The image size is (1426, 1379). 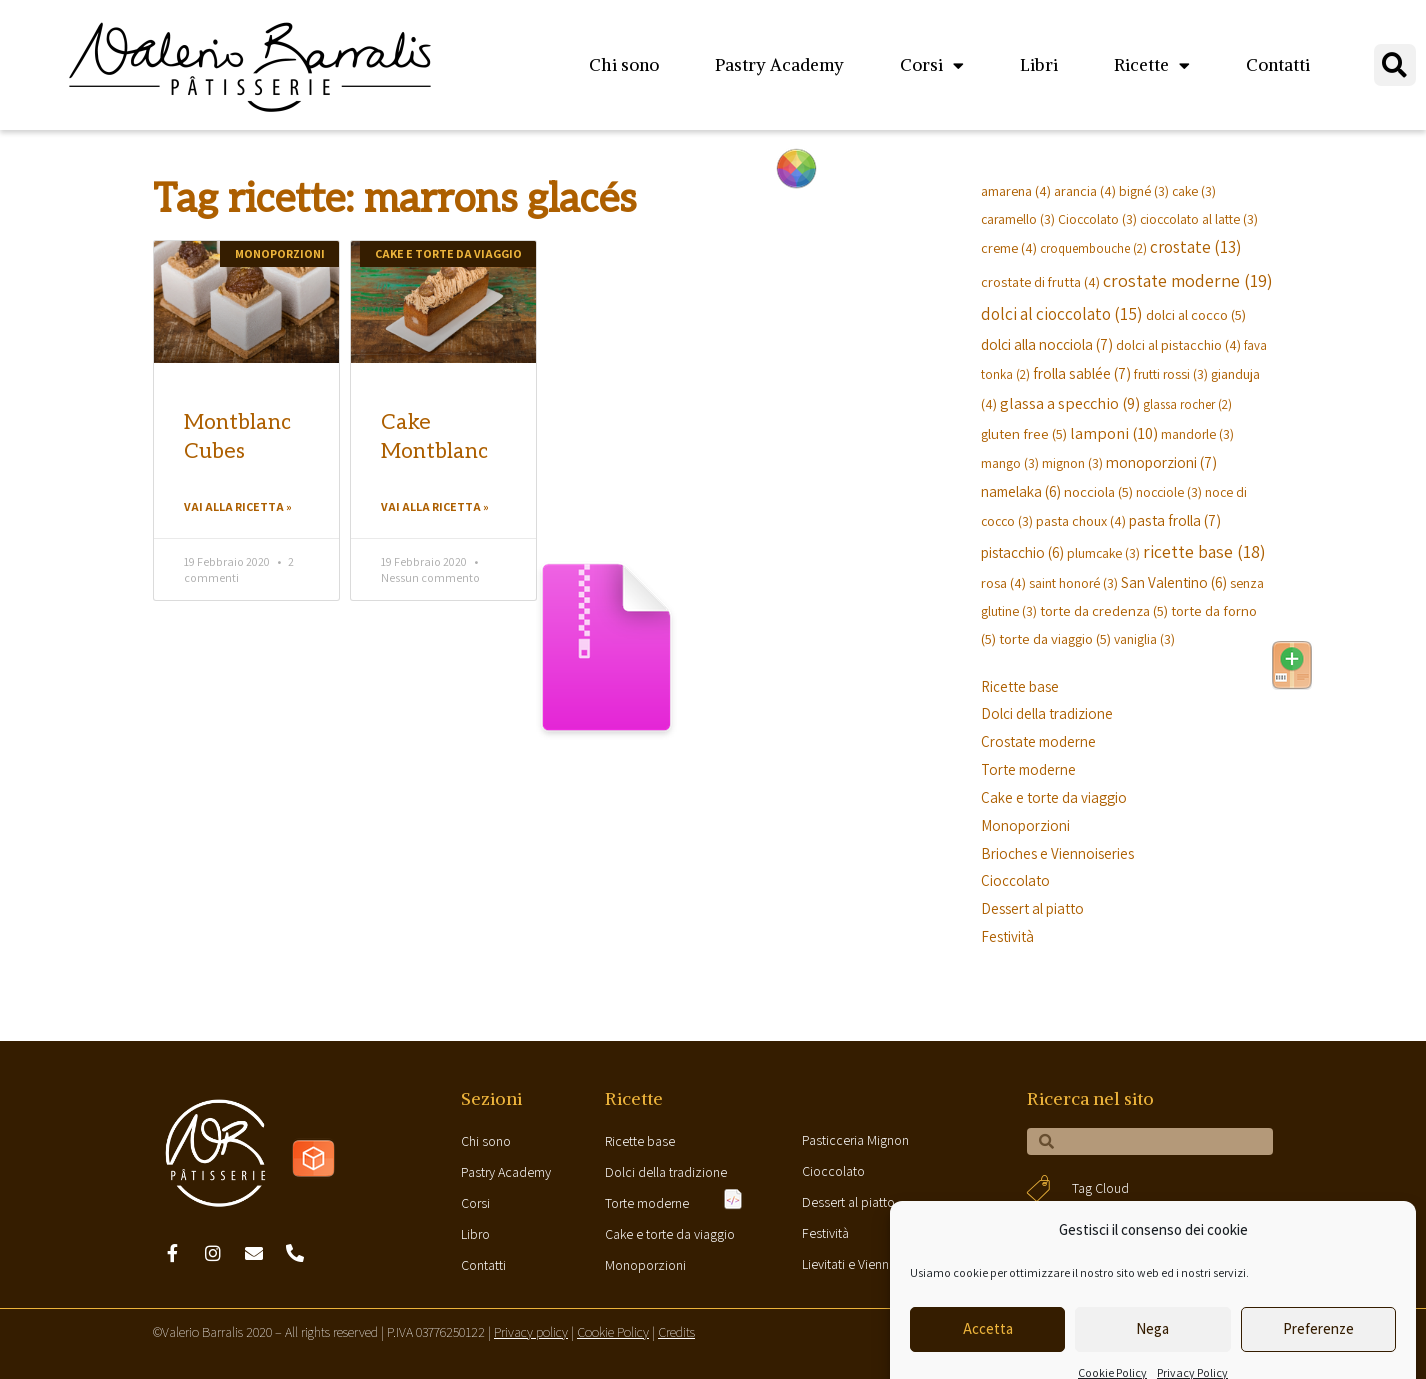 I want to click on open color settings panel, so click(x=796, y=168).